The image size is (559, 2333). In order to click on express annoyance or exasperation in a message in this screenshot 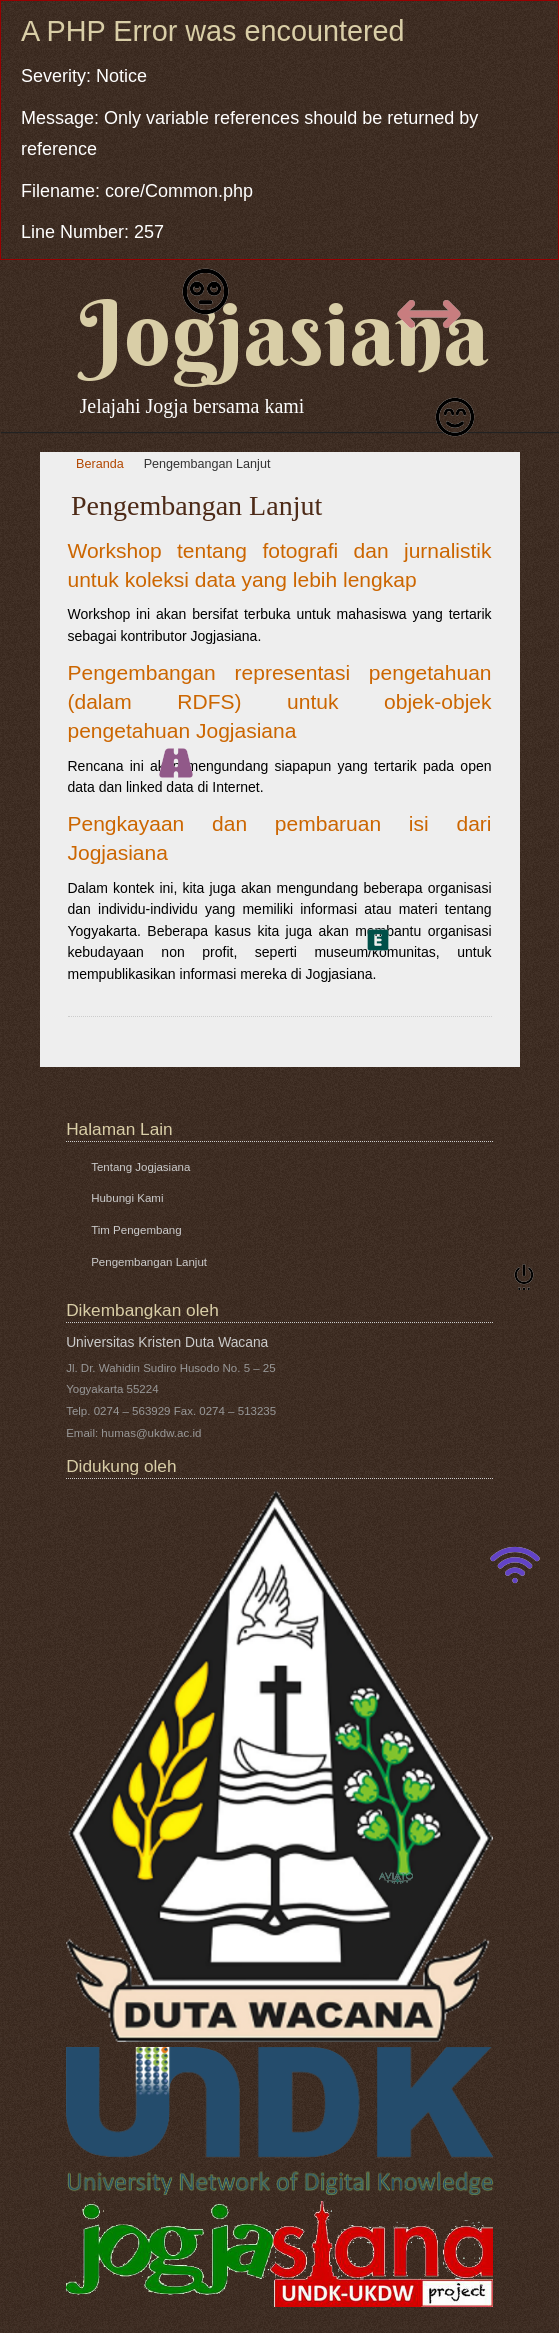, I will do `click(205, 291)`.